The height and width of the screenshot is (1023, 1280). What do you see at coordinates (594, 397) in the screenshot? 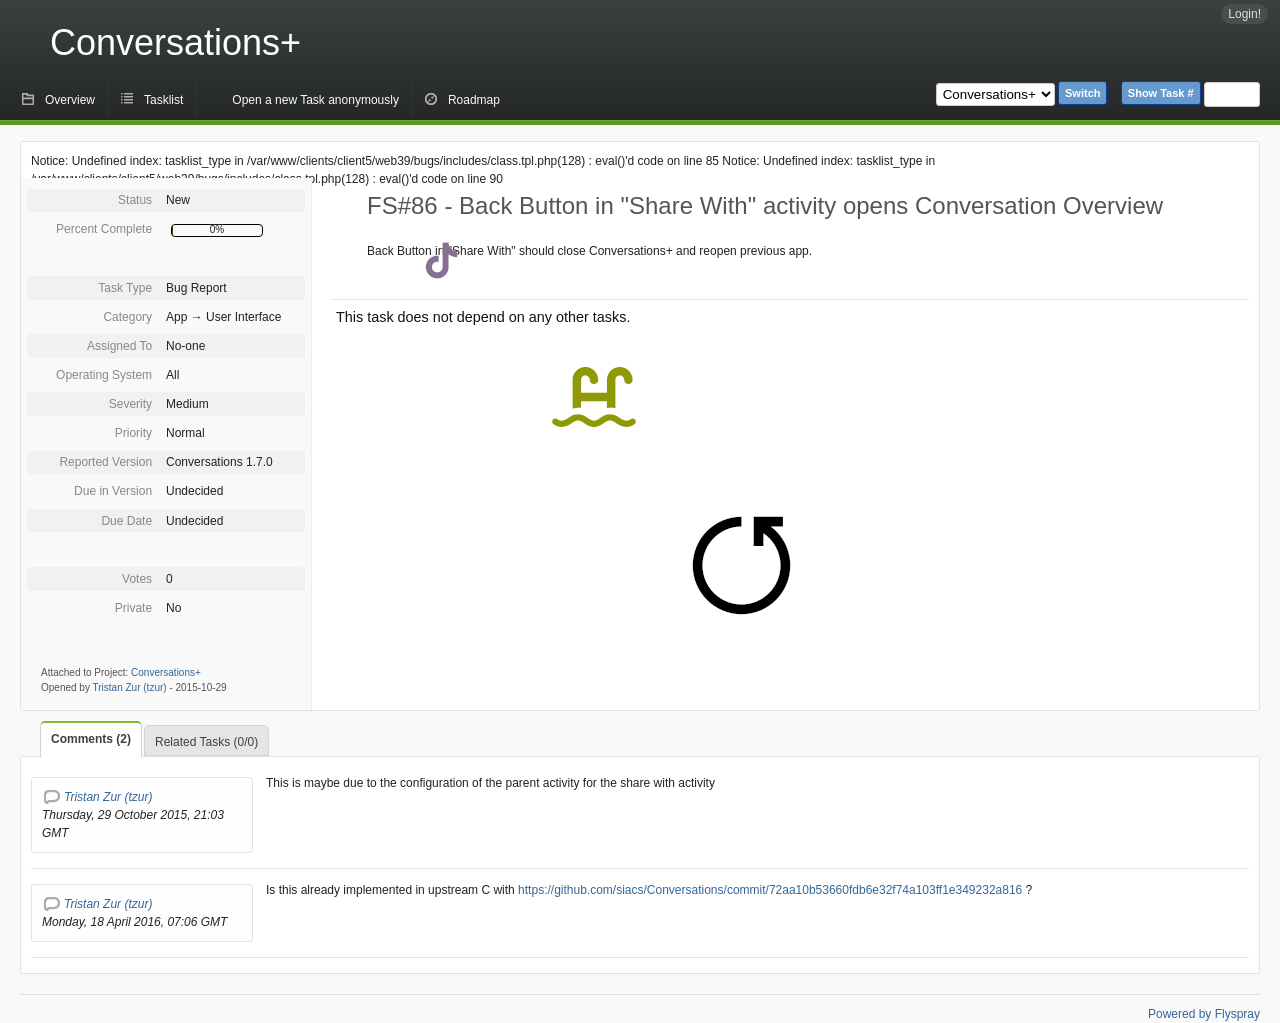
I see `access pool or swimming facilities` at bounding box center [594, 397].